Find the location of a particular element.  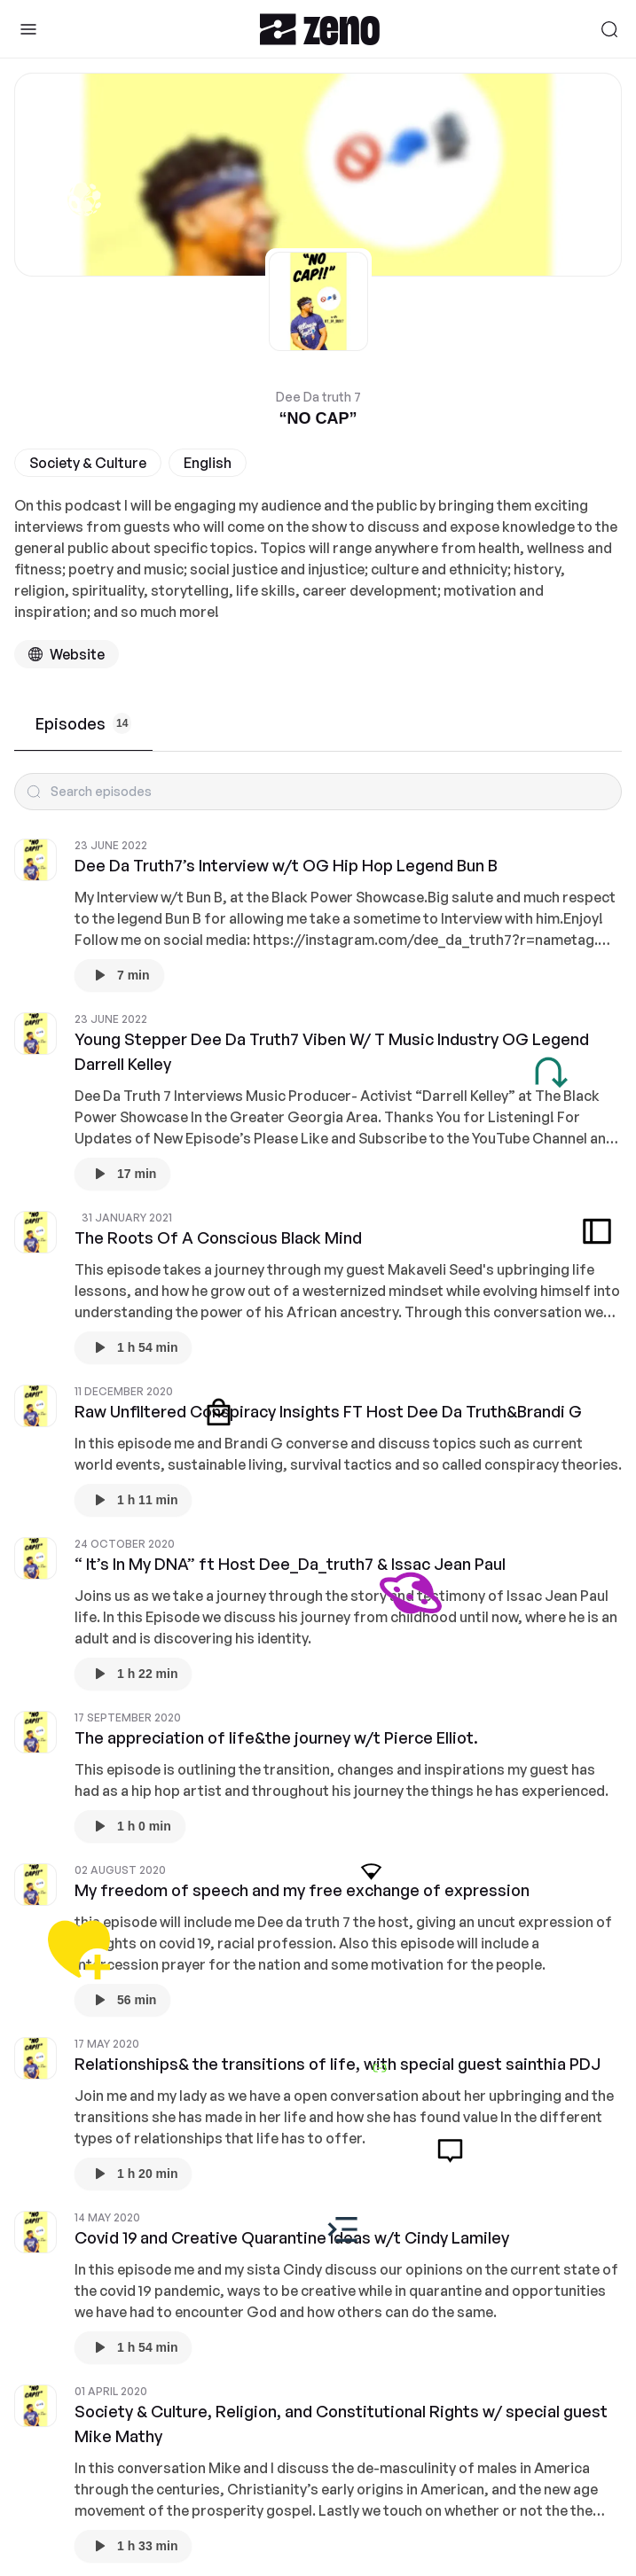

add to favorites is located at coordinates (79, 1948).